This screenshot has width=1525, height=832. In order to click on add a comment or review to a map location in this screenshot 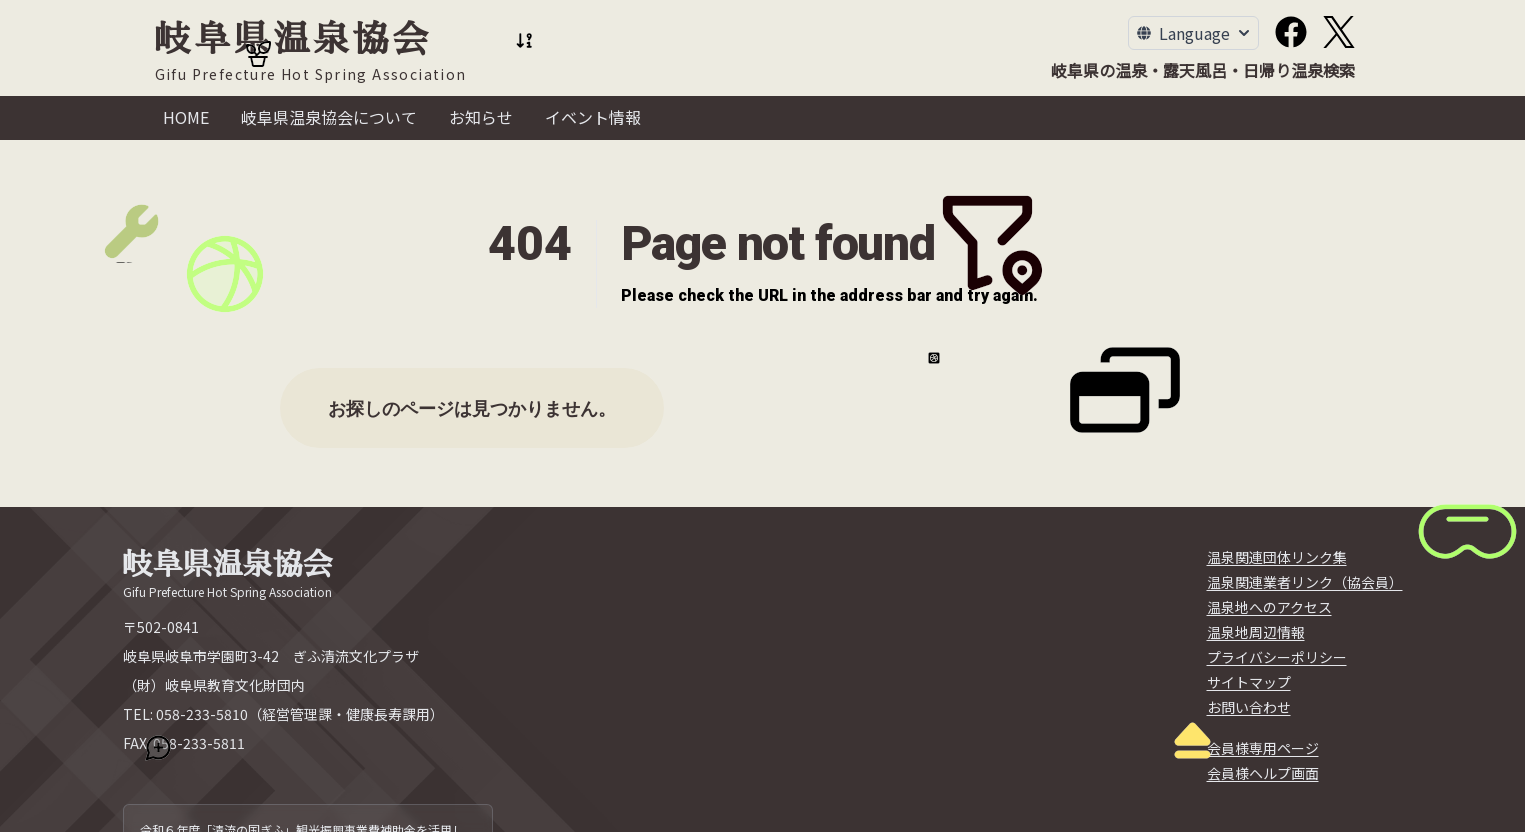, I will do `click(158, 747)`.